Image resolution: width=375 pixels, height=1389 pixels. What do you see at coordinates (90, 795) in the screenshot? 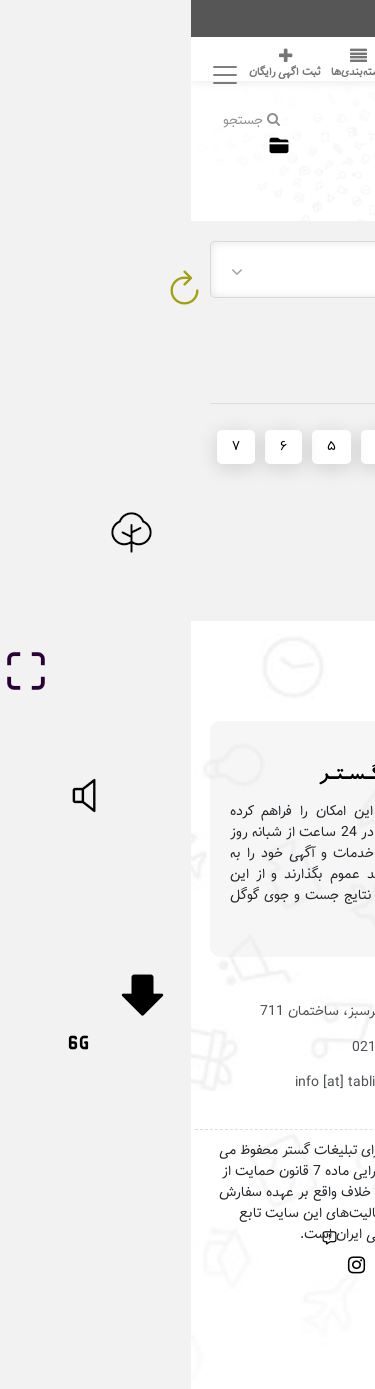
I see `speaker with no volume or audio output` at bounding box center [90, 795].